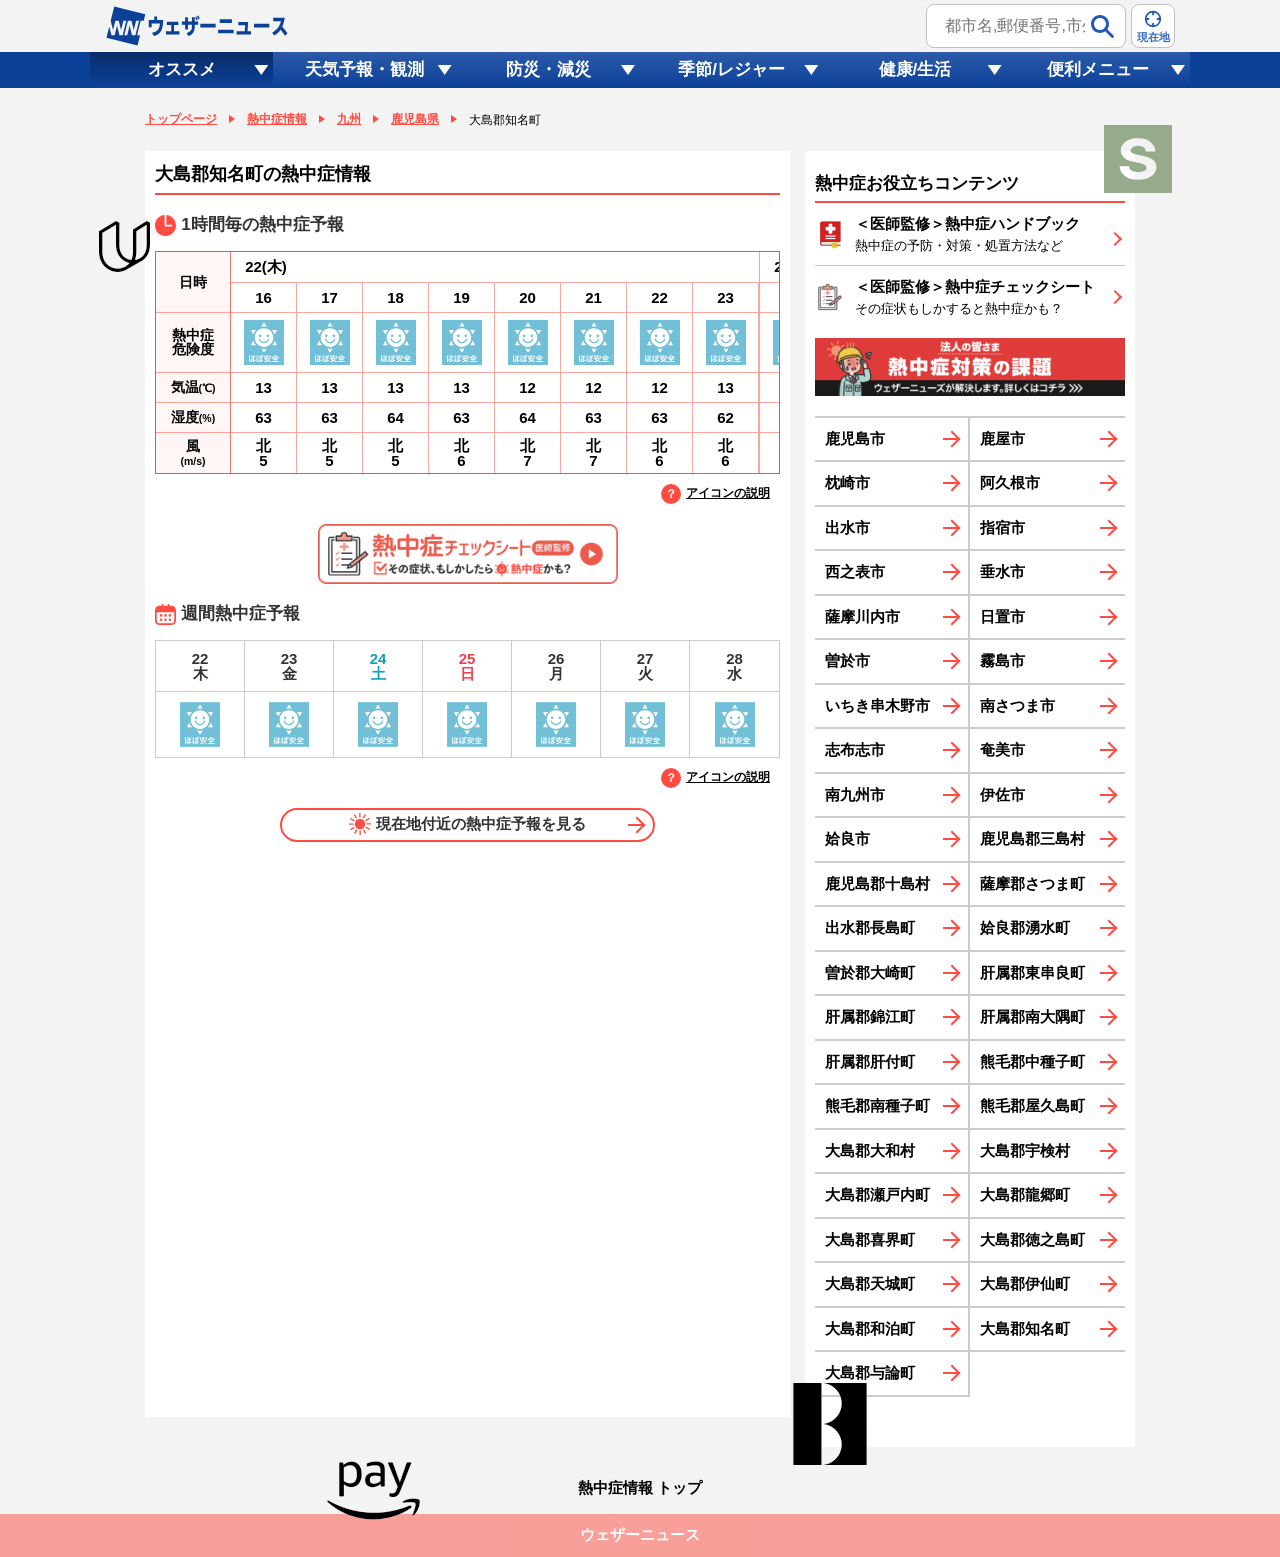 This screenshot has height=1557, width=1280. Describe the element at coordinates (124, 246) in the screenshot. I see `open the Udacity learning platform` at that location.